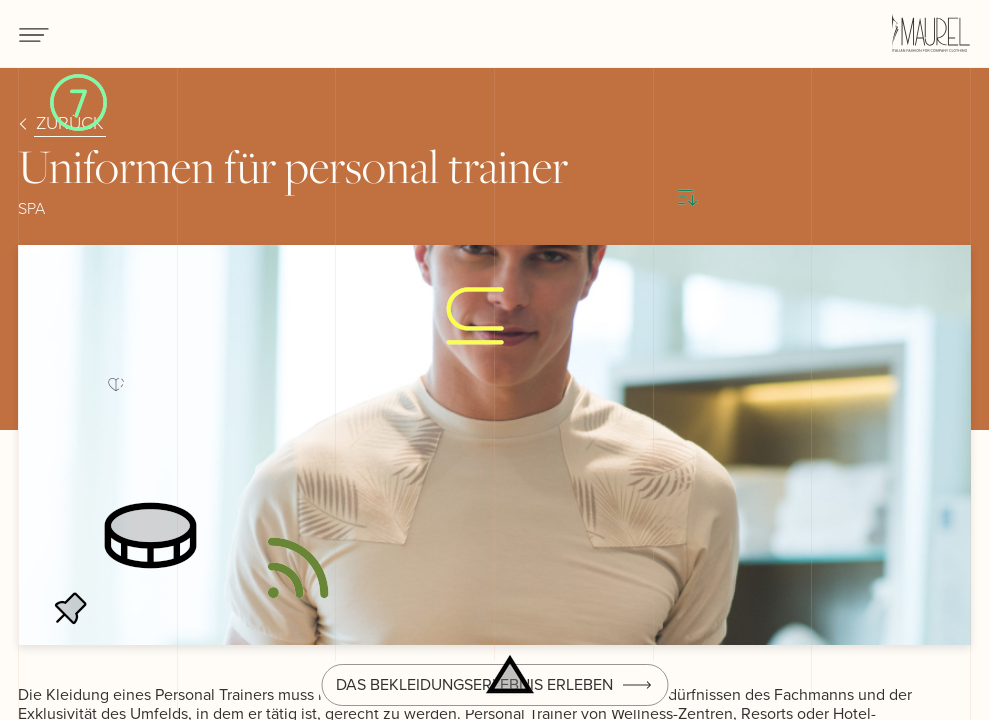 The height and width of the screenshot is (720, 989). I want to click on view revision or change history, so click(510, 674).